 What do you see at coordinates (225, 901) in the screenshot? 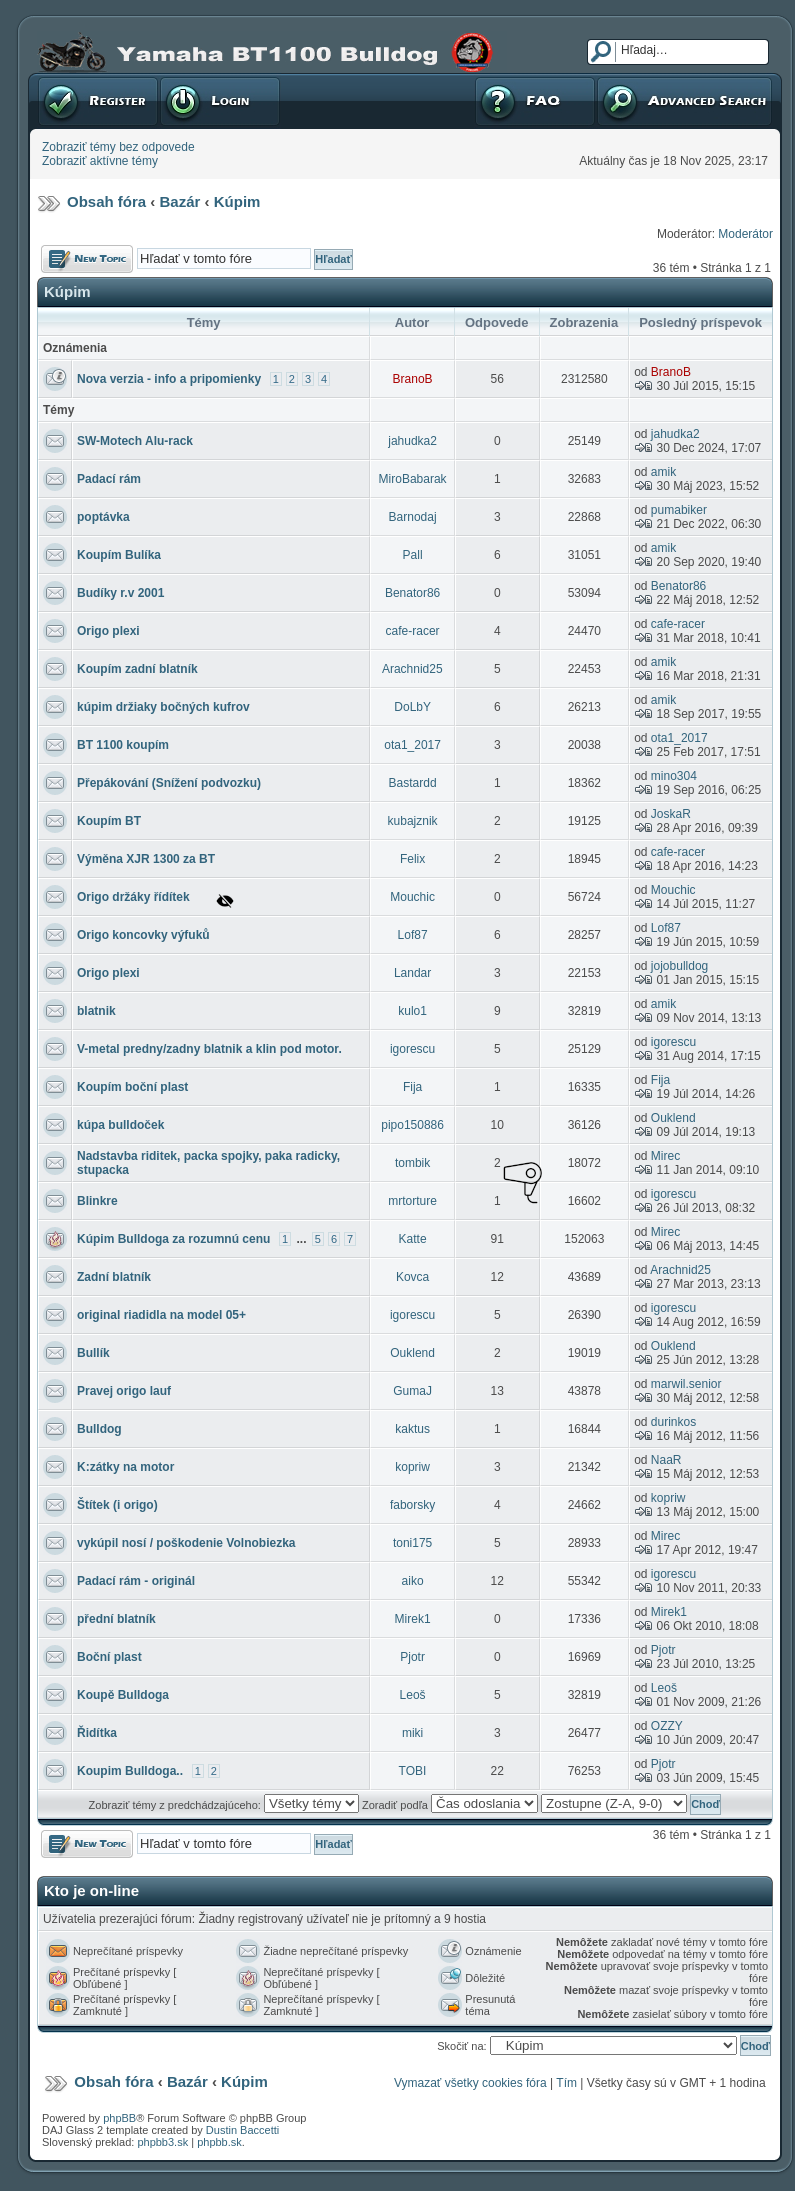
I see `hide password or sensitive content` at bounding box center [225, 901].